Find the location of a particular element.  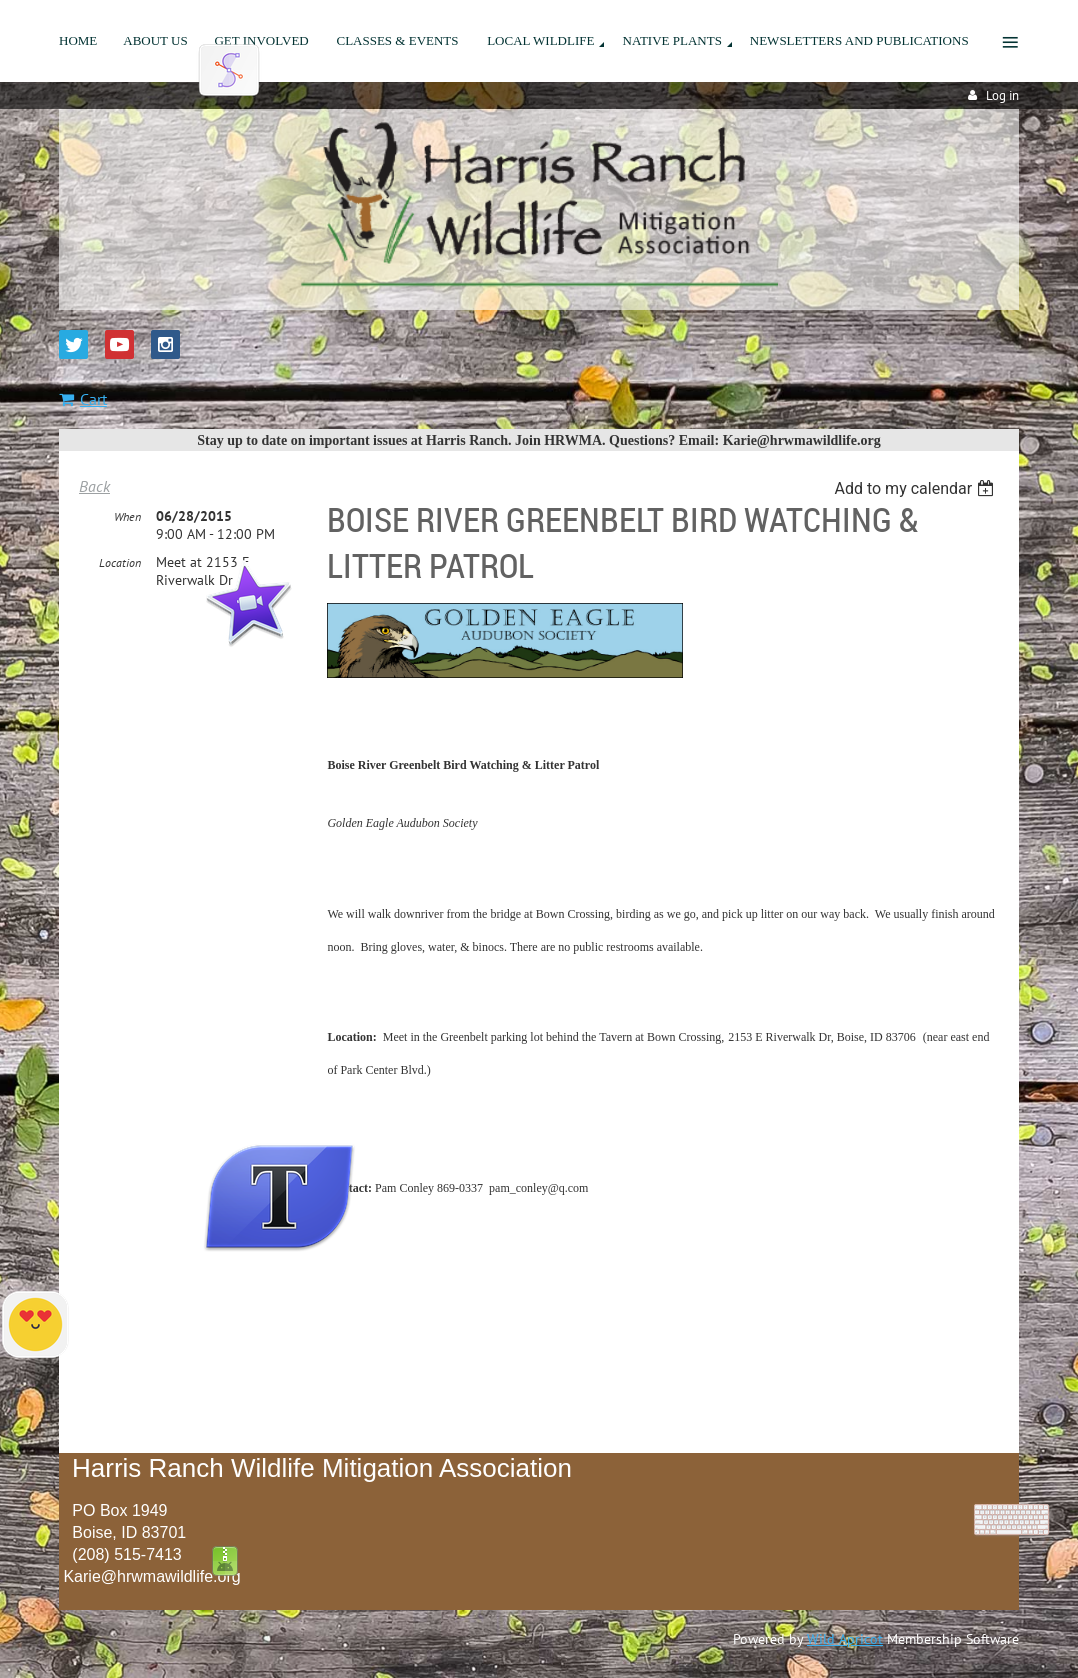

open iMovie video editing application is located at coordinates (248, 603).